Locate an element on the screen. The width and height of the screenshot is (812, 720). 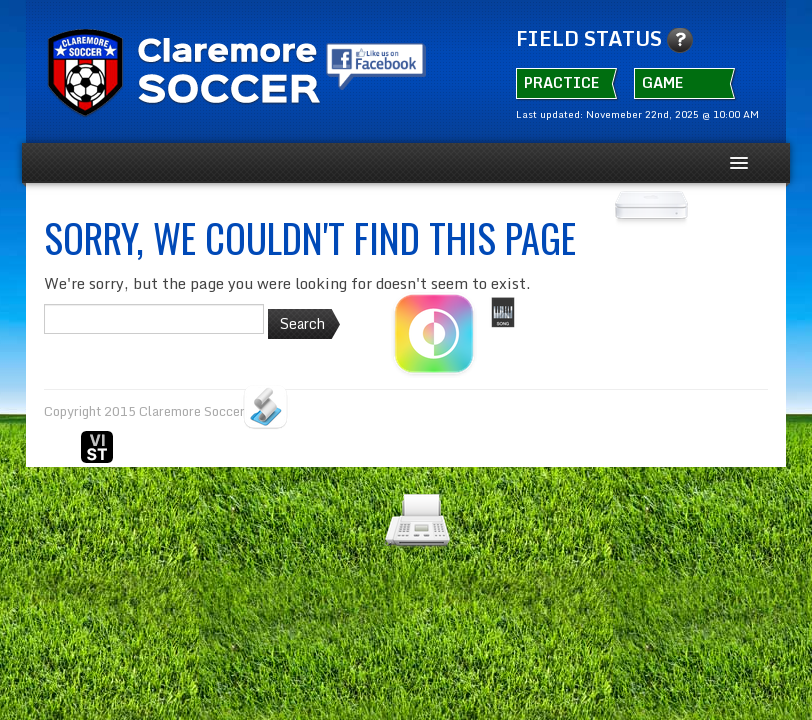
open display or theme settings is located at coordinates (434, 335).